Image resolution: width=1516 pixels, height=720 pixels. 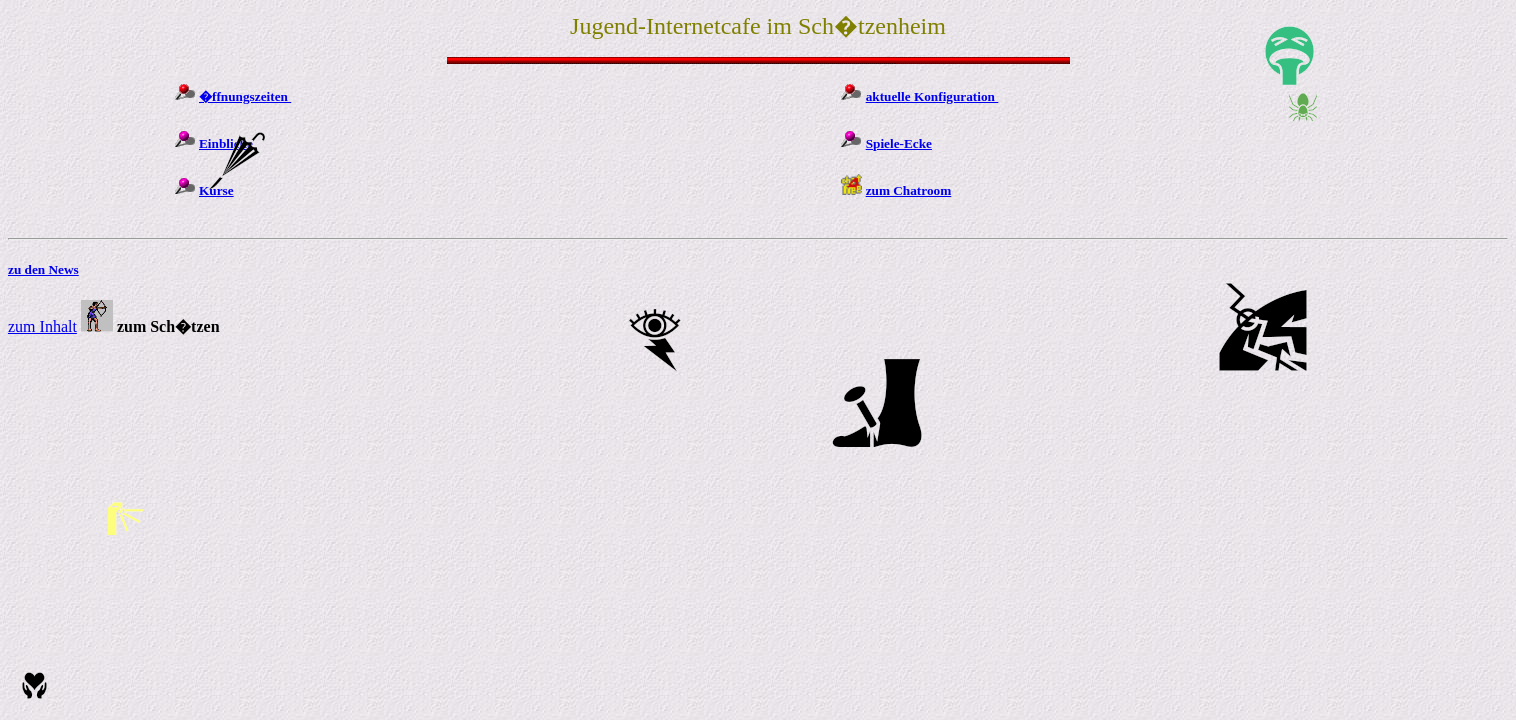 What do you see at coordinates (655, 340) in the screenshot?
I see `indicates a powerful visual effect or shocking revelation` at bounding box center [655, 340].